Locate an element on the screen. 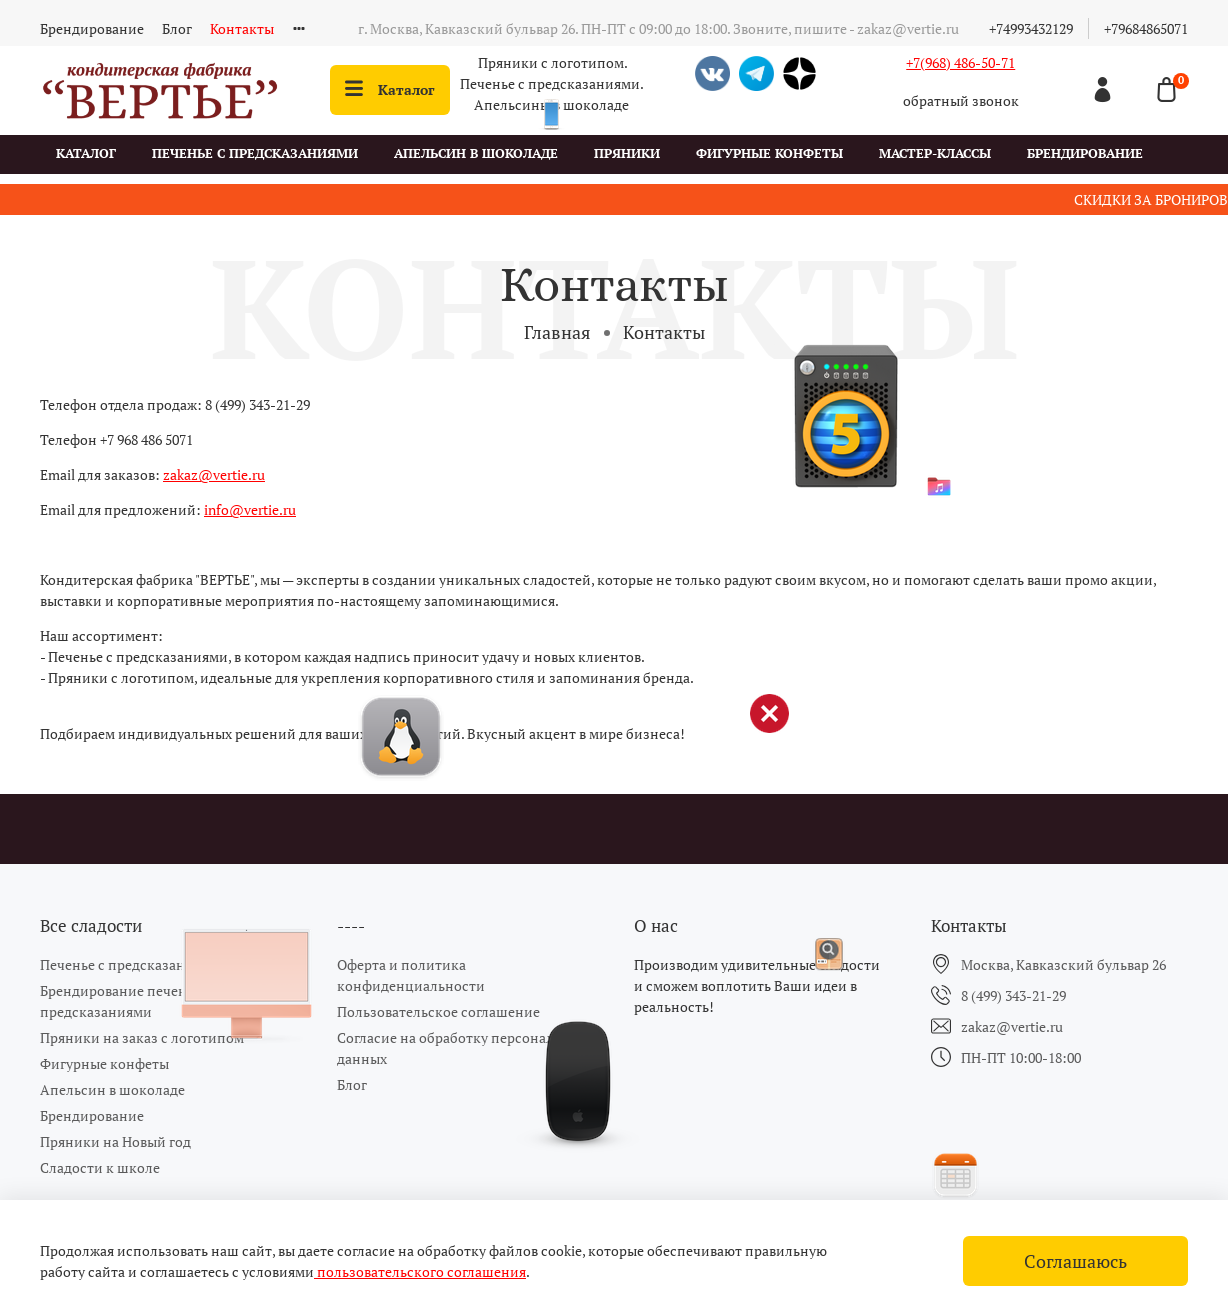 The height and width of the screenshot is (1311, 1228). dismiss or cancel a dialog is located at coordinates (769, 713).